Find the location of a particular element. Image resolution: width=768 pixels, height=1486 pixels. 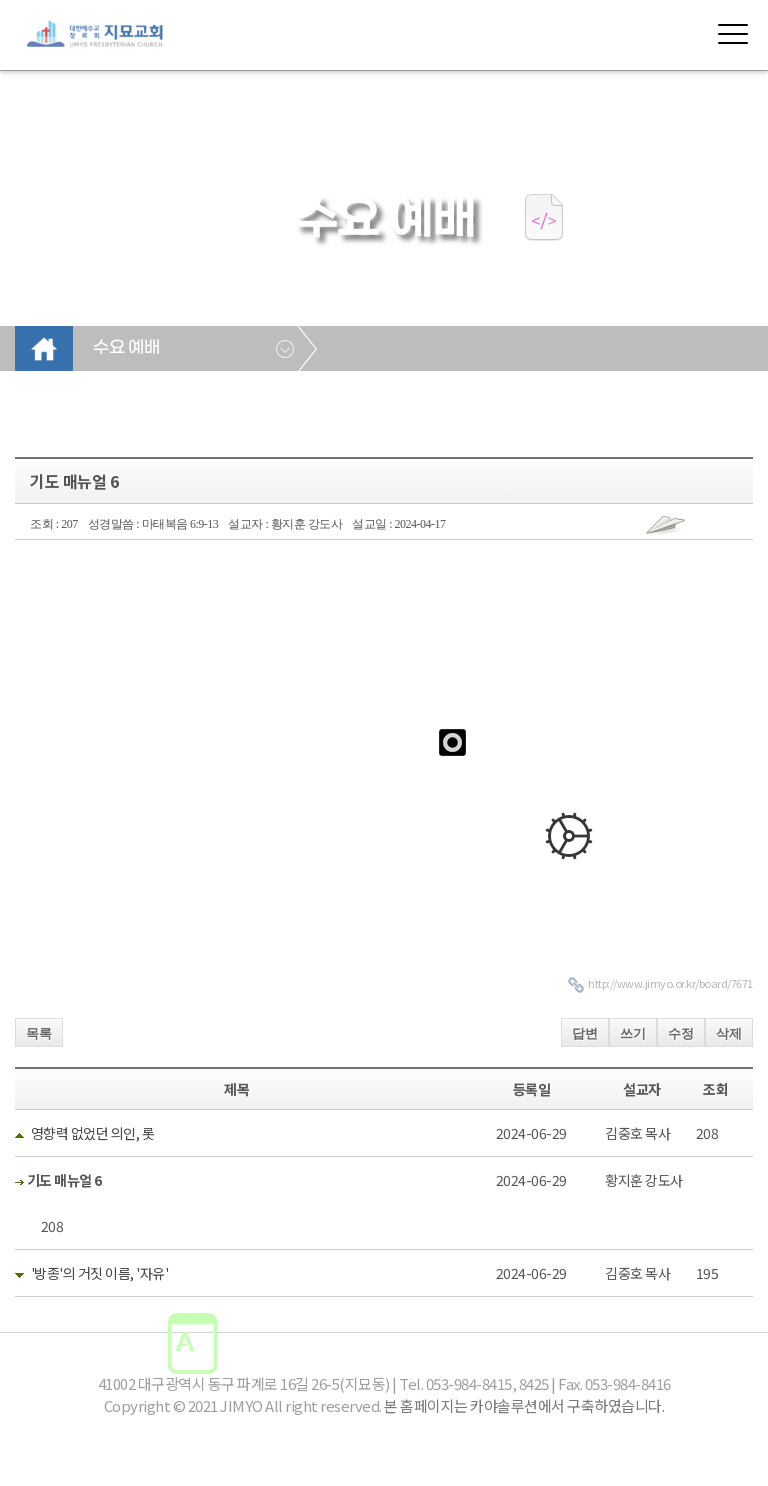

open ebook reader app is located at coordinates (194, 1343).